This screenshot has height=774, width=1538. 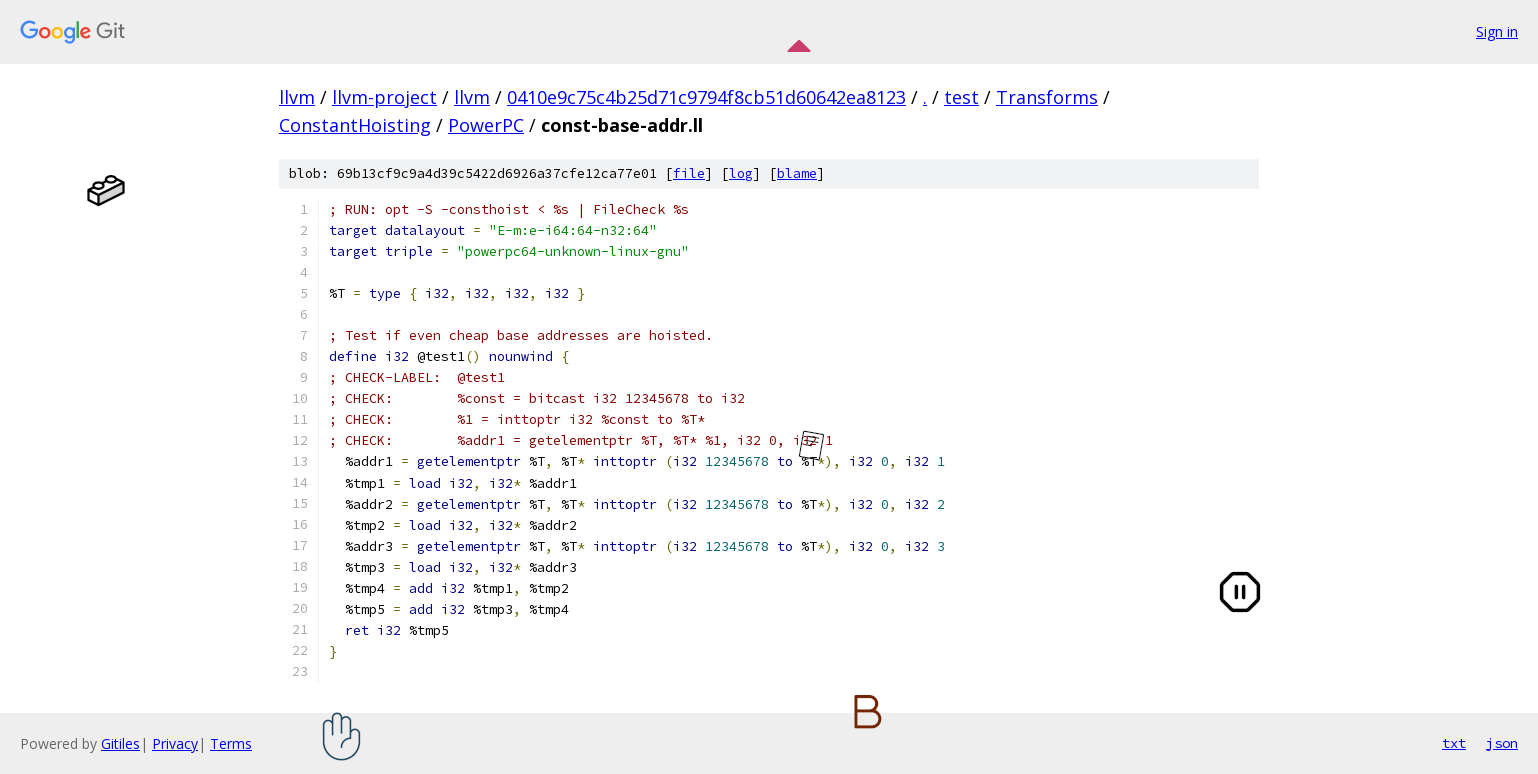 What do you see at coordinates (865, 712) in the screenshot?
I see `apply bold formatting to selected text` at bounding box center [865, 712].